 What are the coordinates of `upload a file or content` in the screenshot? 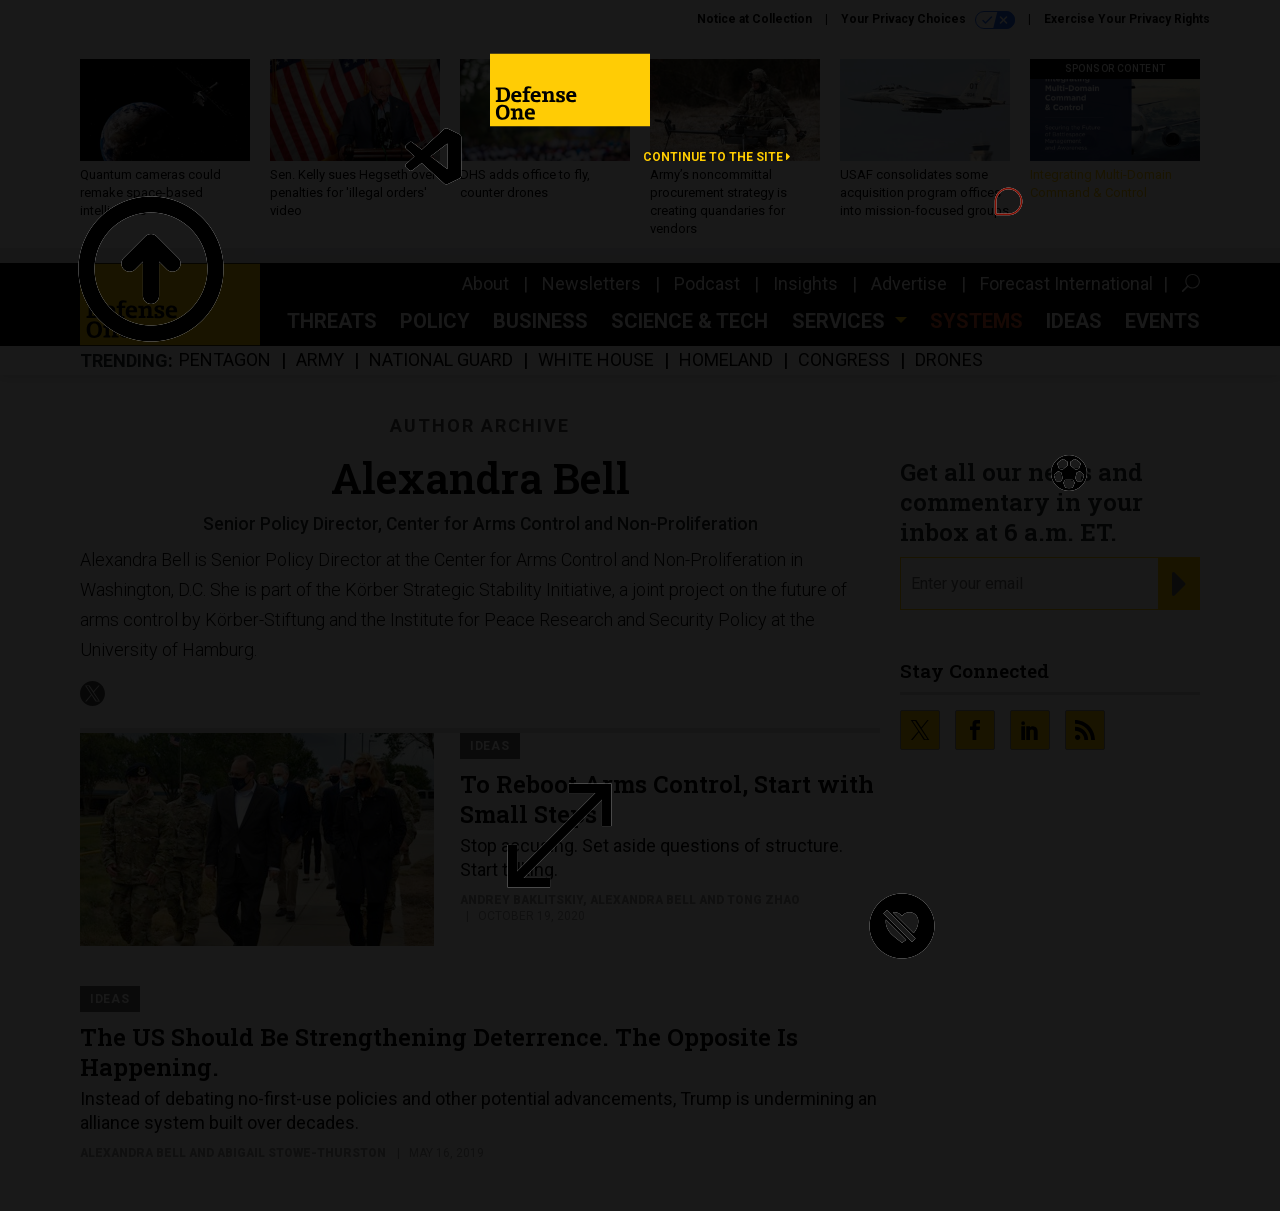 It's located at (151, 269).